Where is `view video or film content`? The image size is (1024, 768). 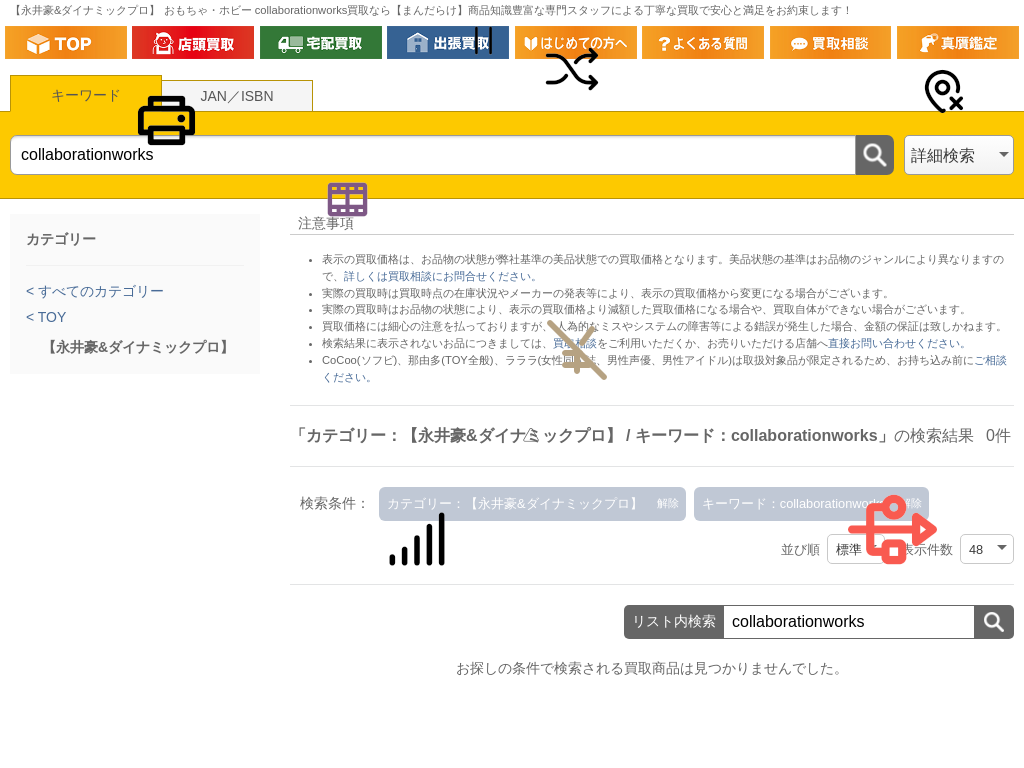 view video or film content is located at coordinates (347, 199).